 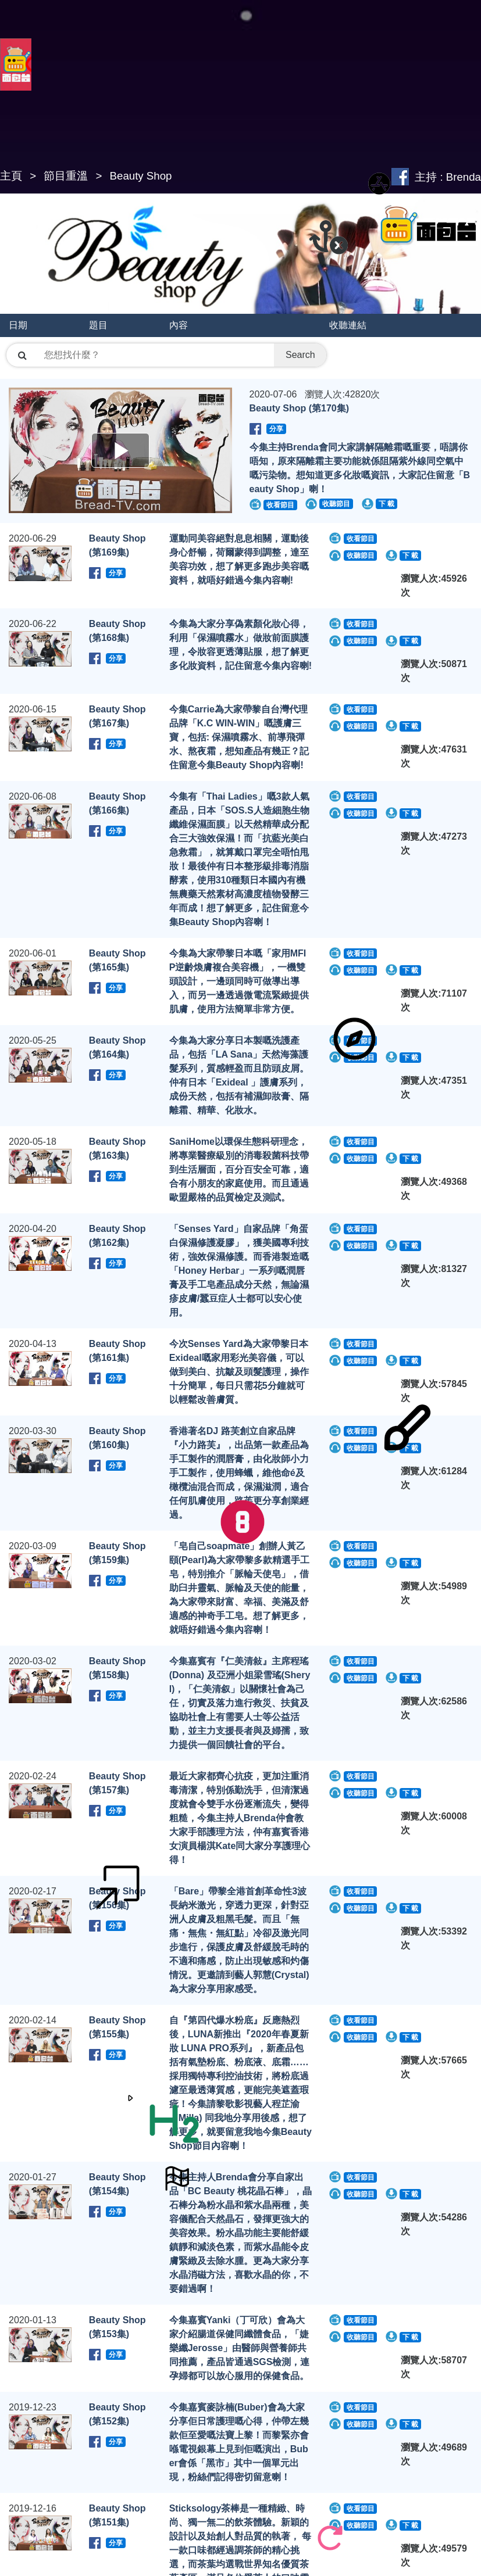 What do you see at coordinates (130, 2098) in the screenshot?
I see `navigate to the next screen or step` at bounding box center [130, 2098].